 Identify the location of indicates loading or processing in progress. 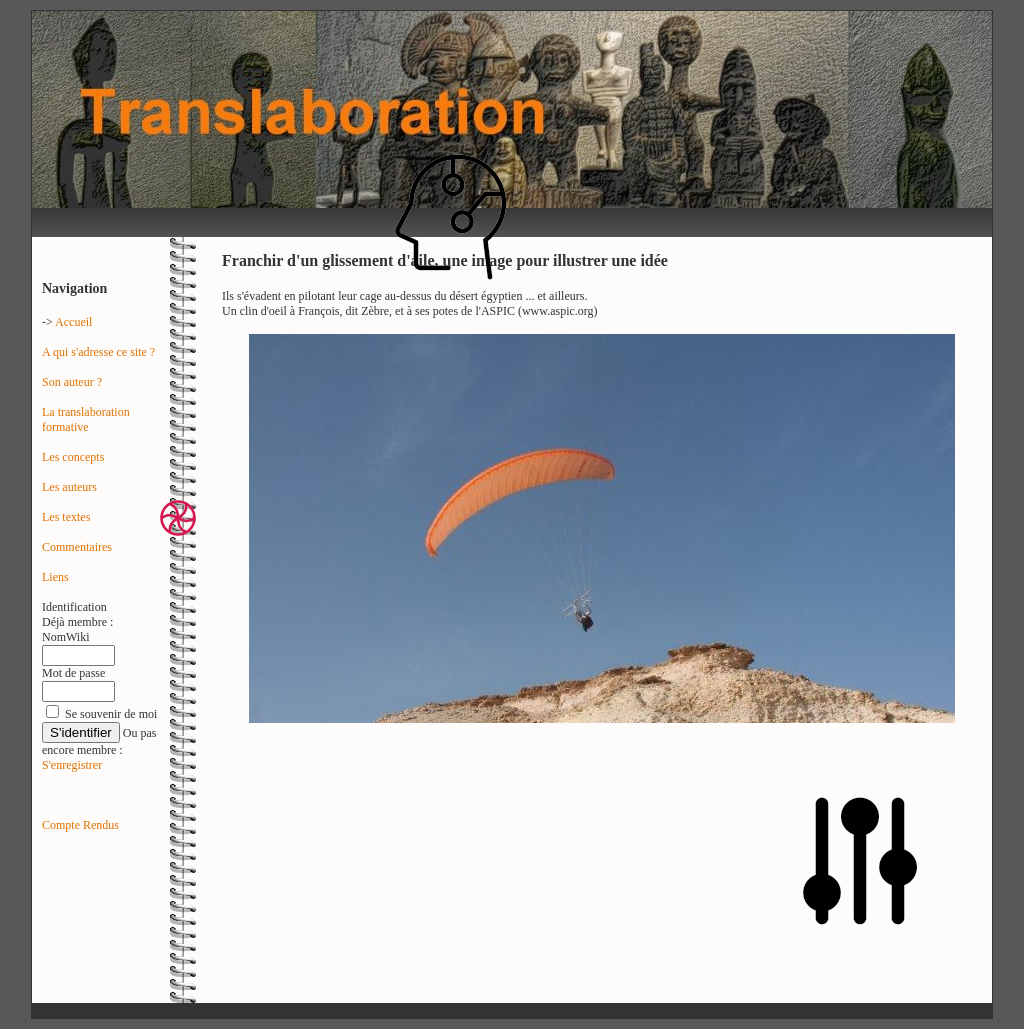
(178, 518).